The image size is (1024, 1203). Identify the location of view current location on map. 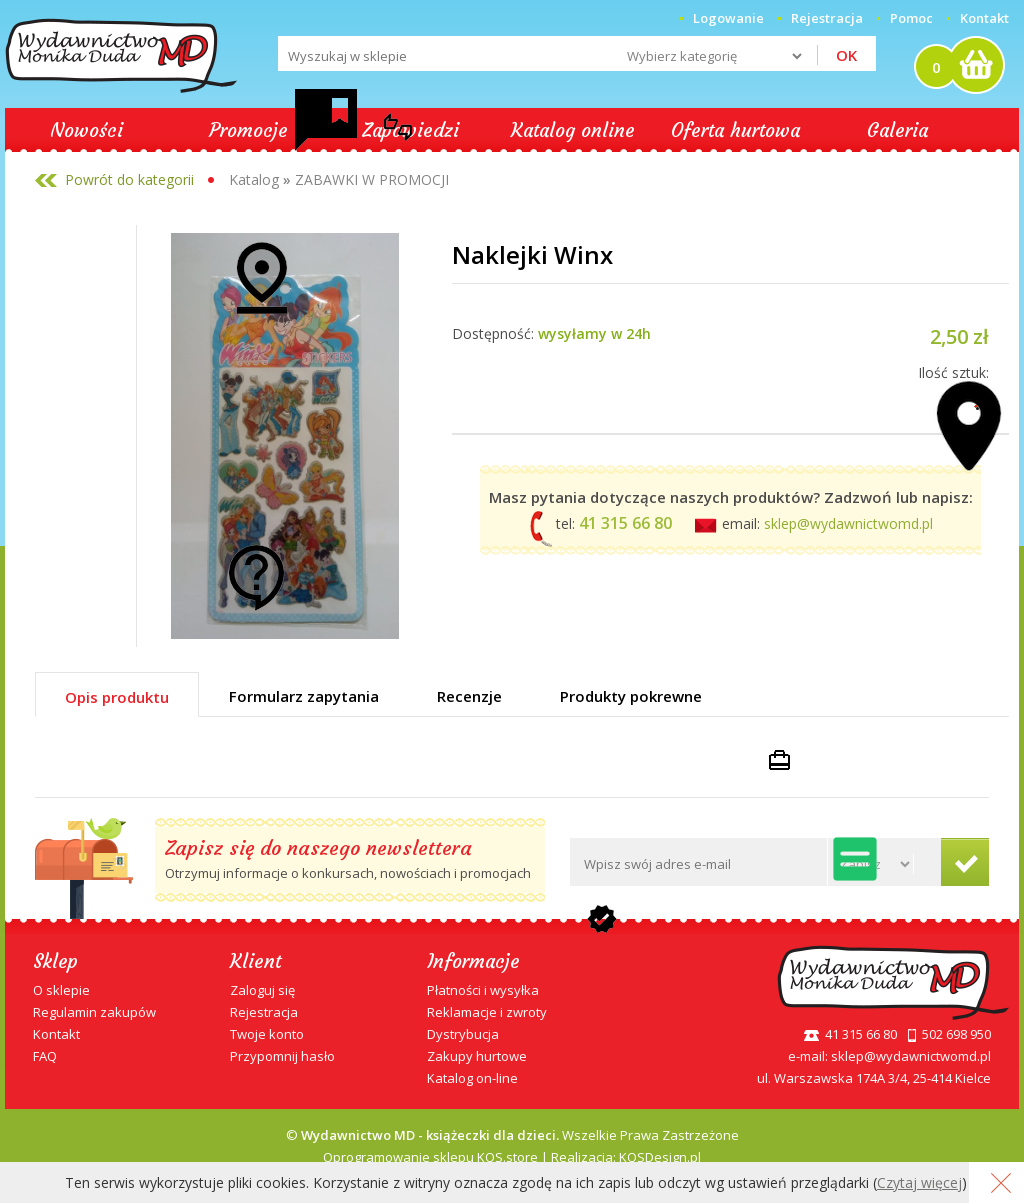
(969, 427).